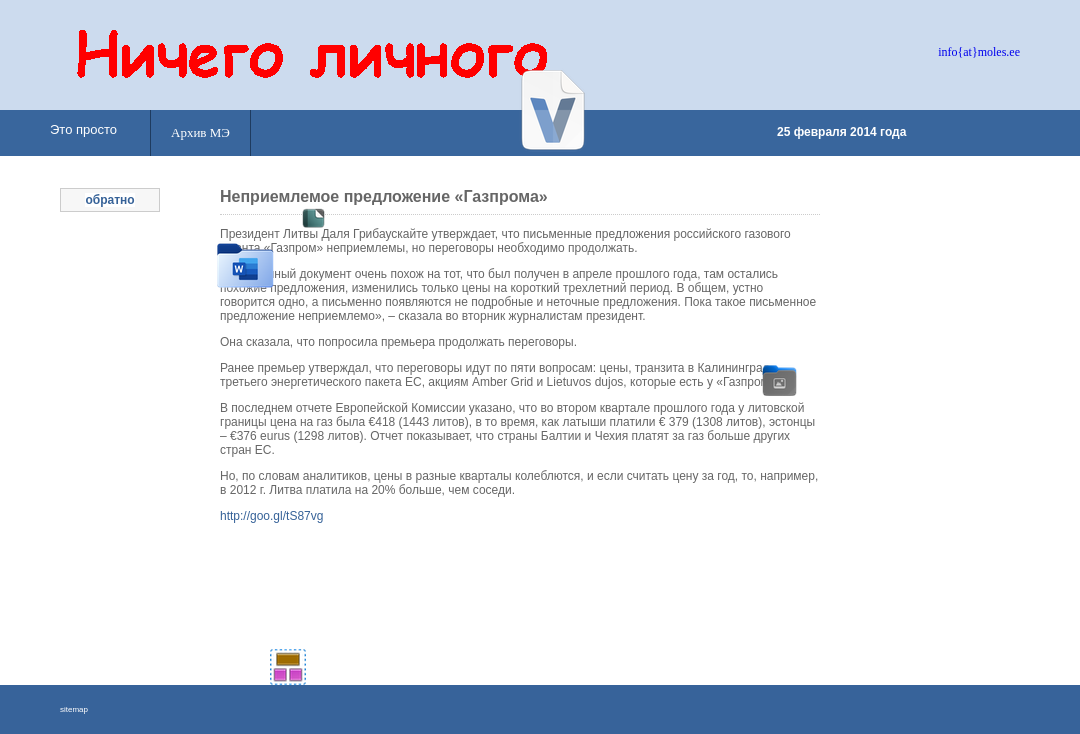 This screenshot has width=1080, height=734. I want to click on access your movie library, so click(728, 640).